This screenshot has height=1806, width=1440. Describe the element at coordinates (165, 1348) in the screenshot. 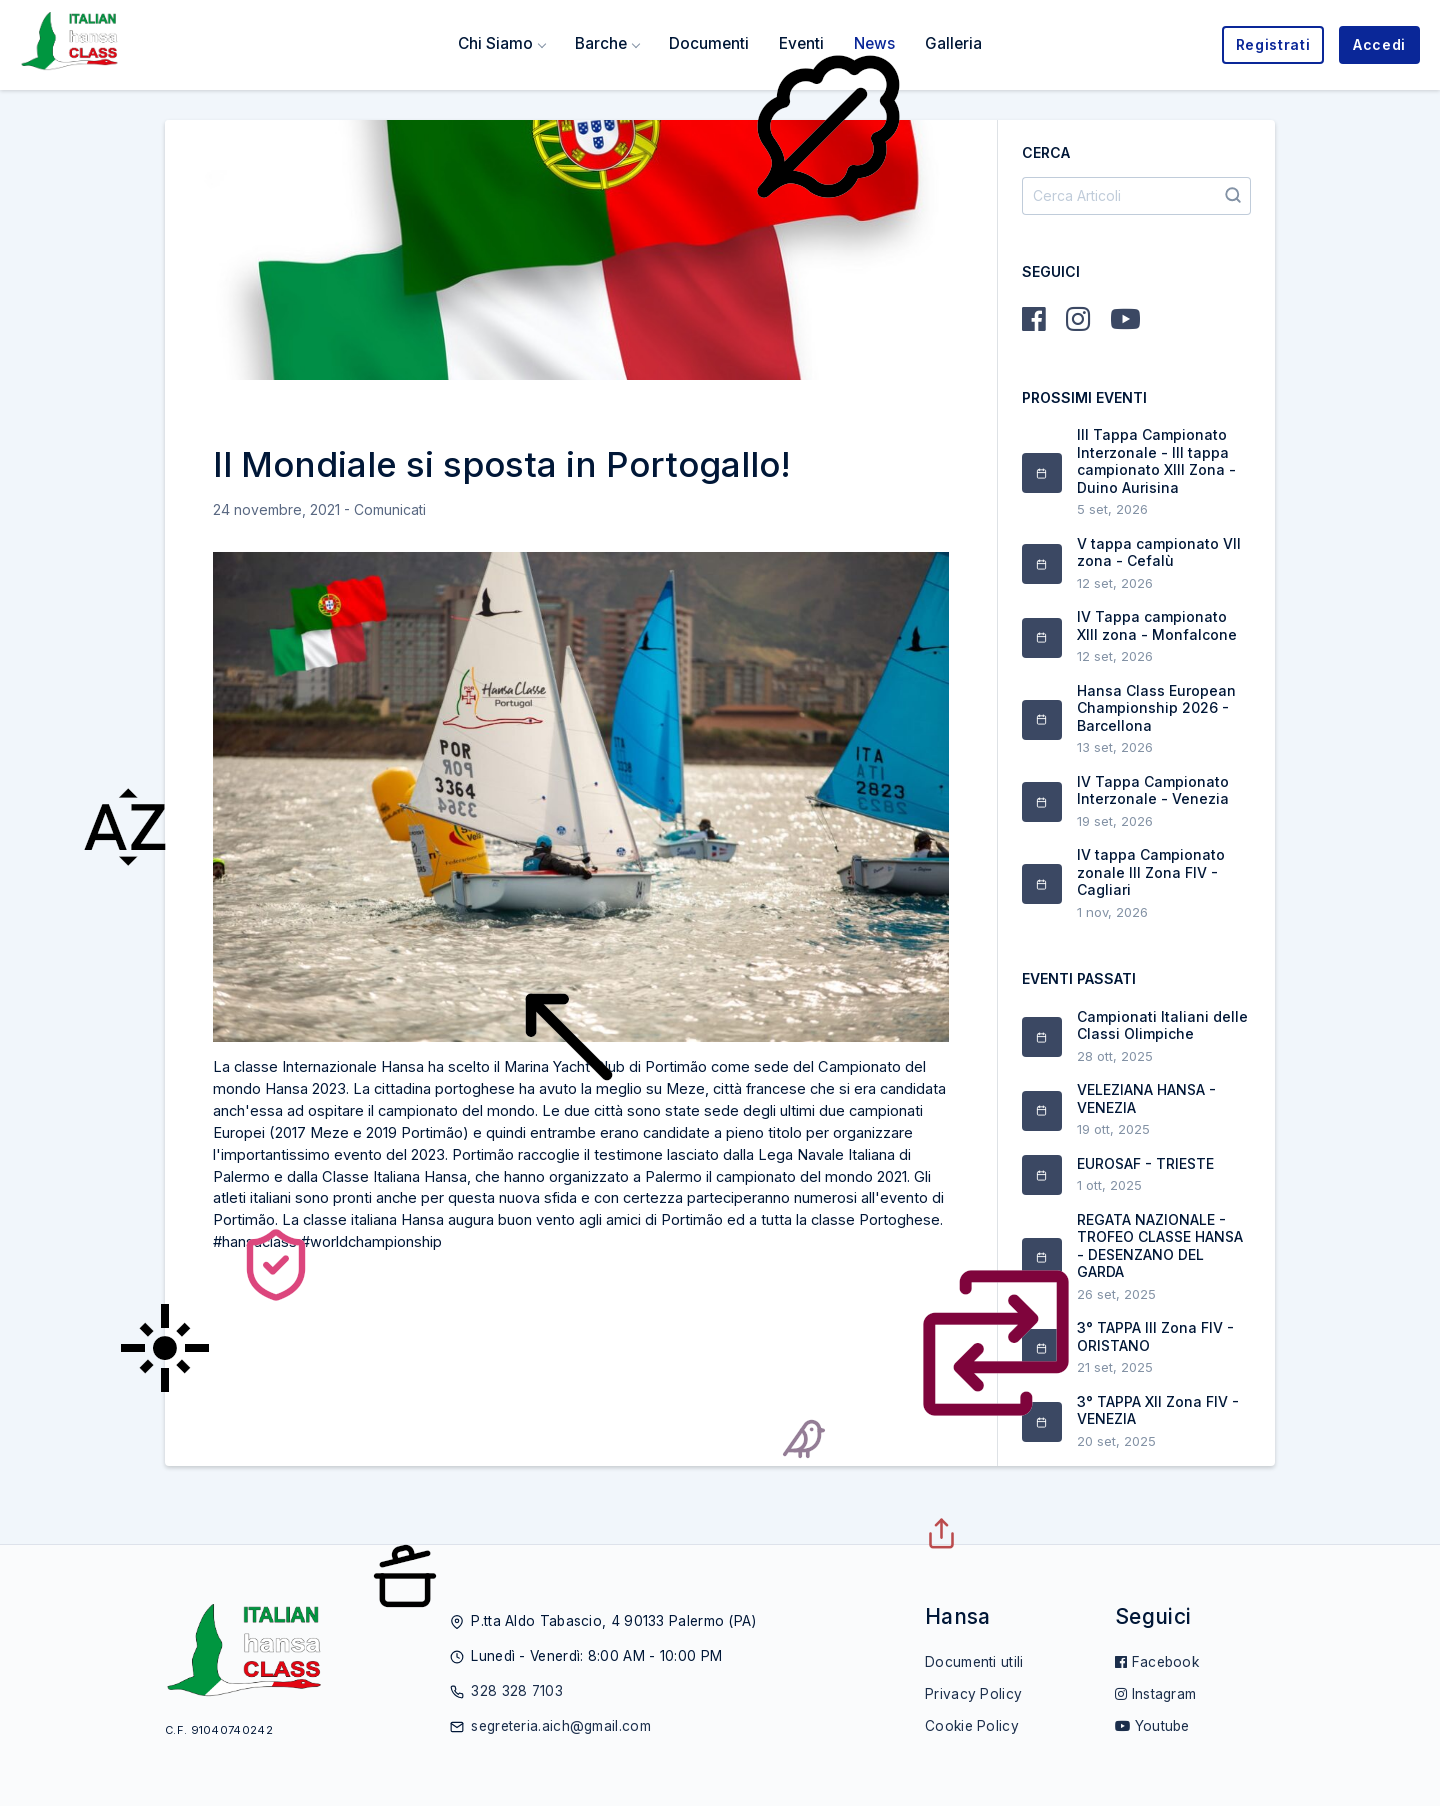

I see `add a lens flare effect to an image` at that location.